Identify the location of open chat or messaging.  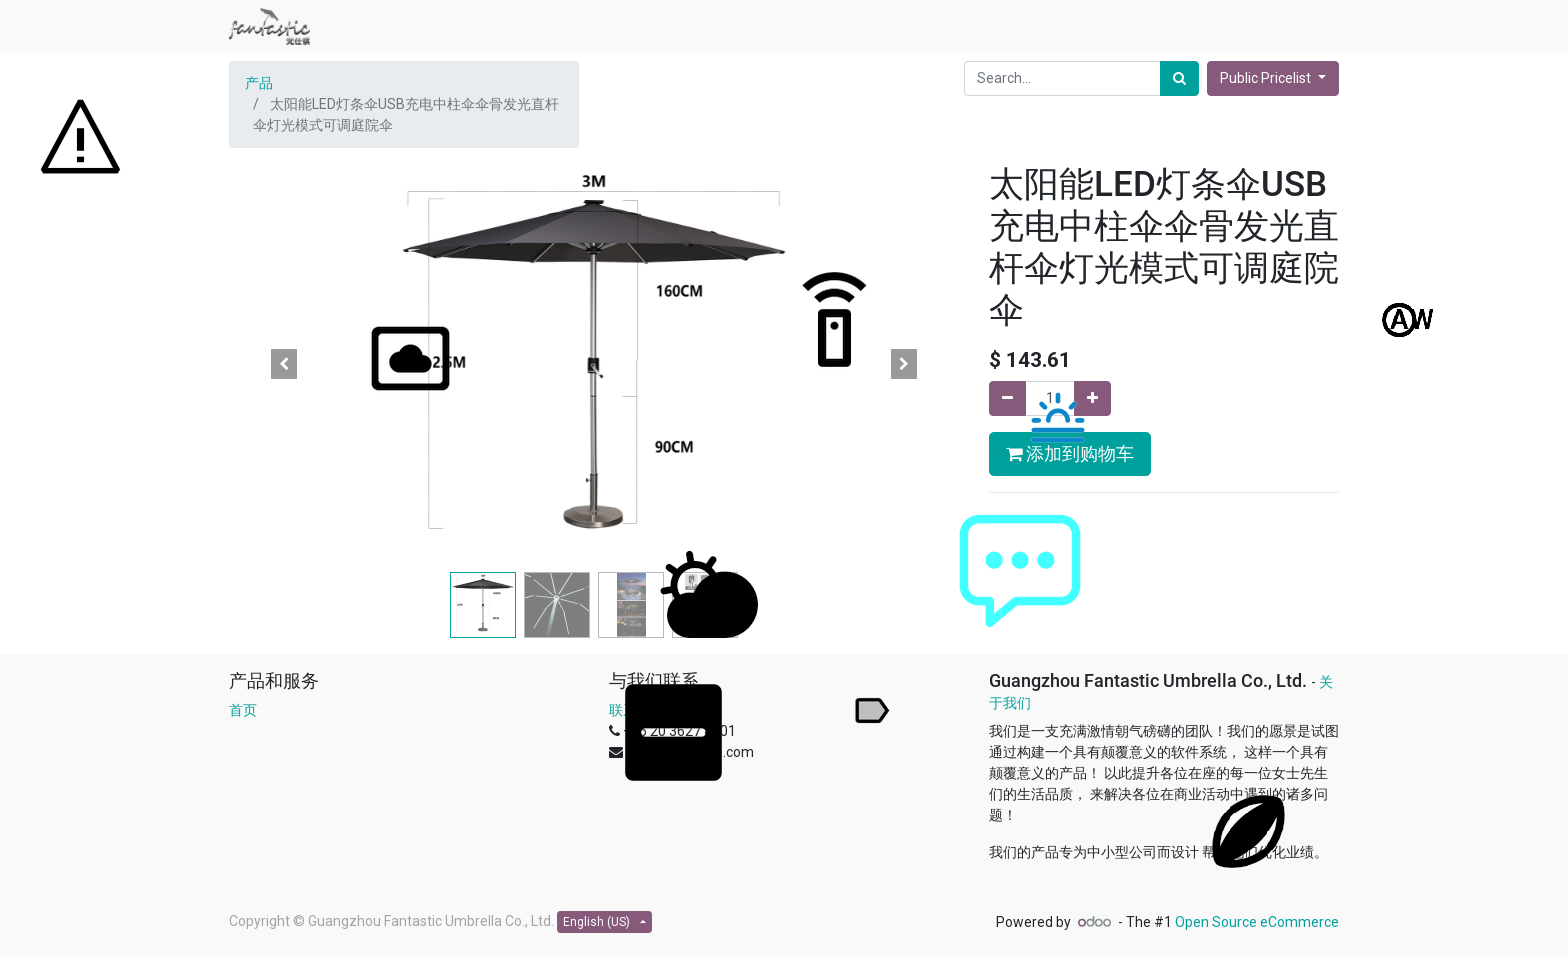
(1020, 571).